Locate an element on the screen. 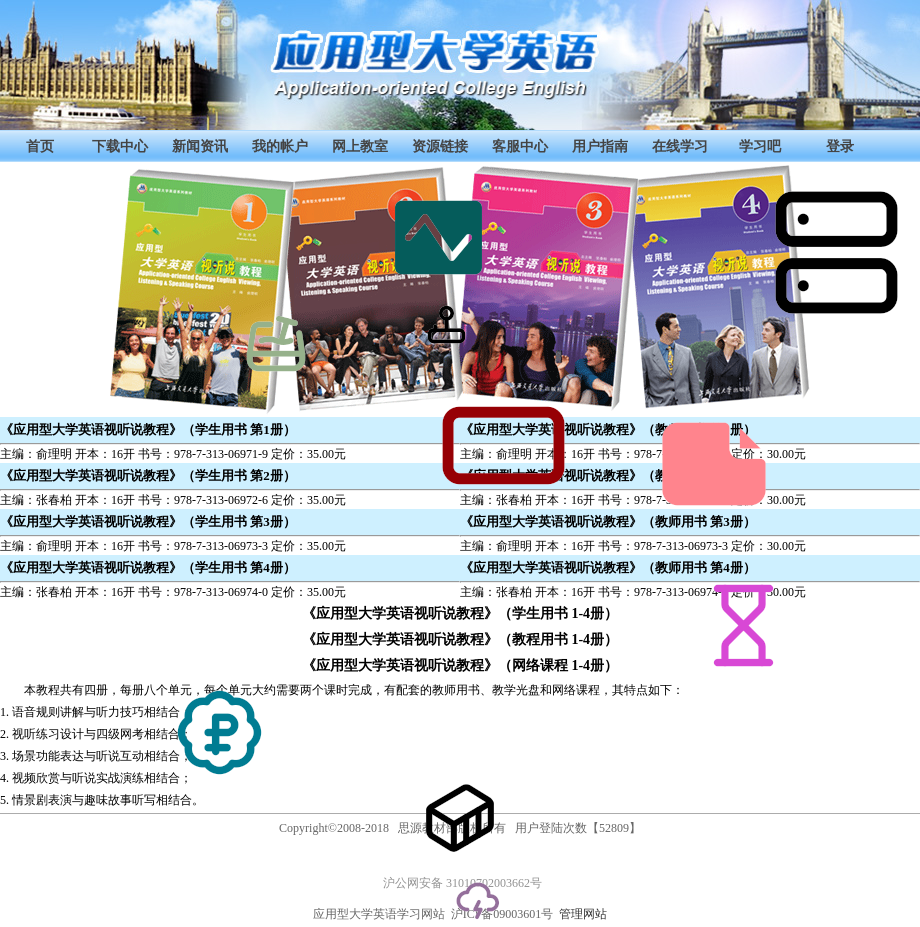 This screenshot has width=920, height=927. indicates loading or processing in progress is located at coordinates (743, 625).